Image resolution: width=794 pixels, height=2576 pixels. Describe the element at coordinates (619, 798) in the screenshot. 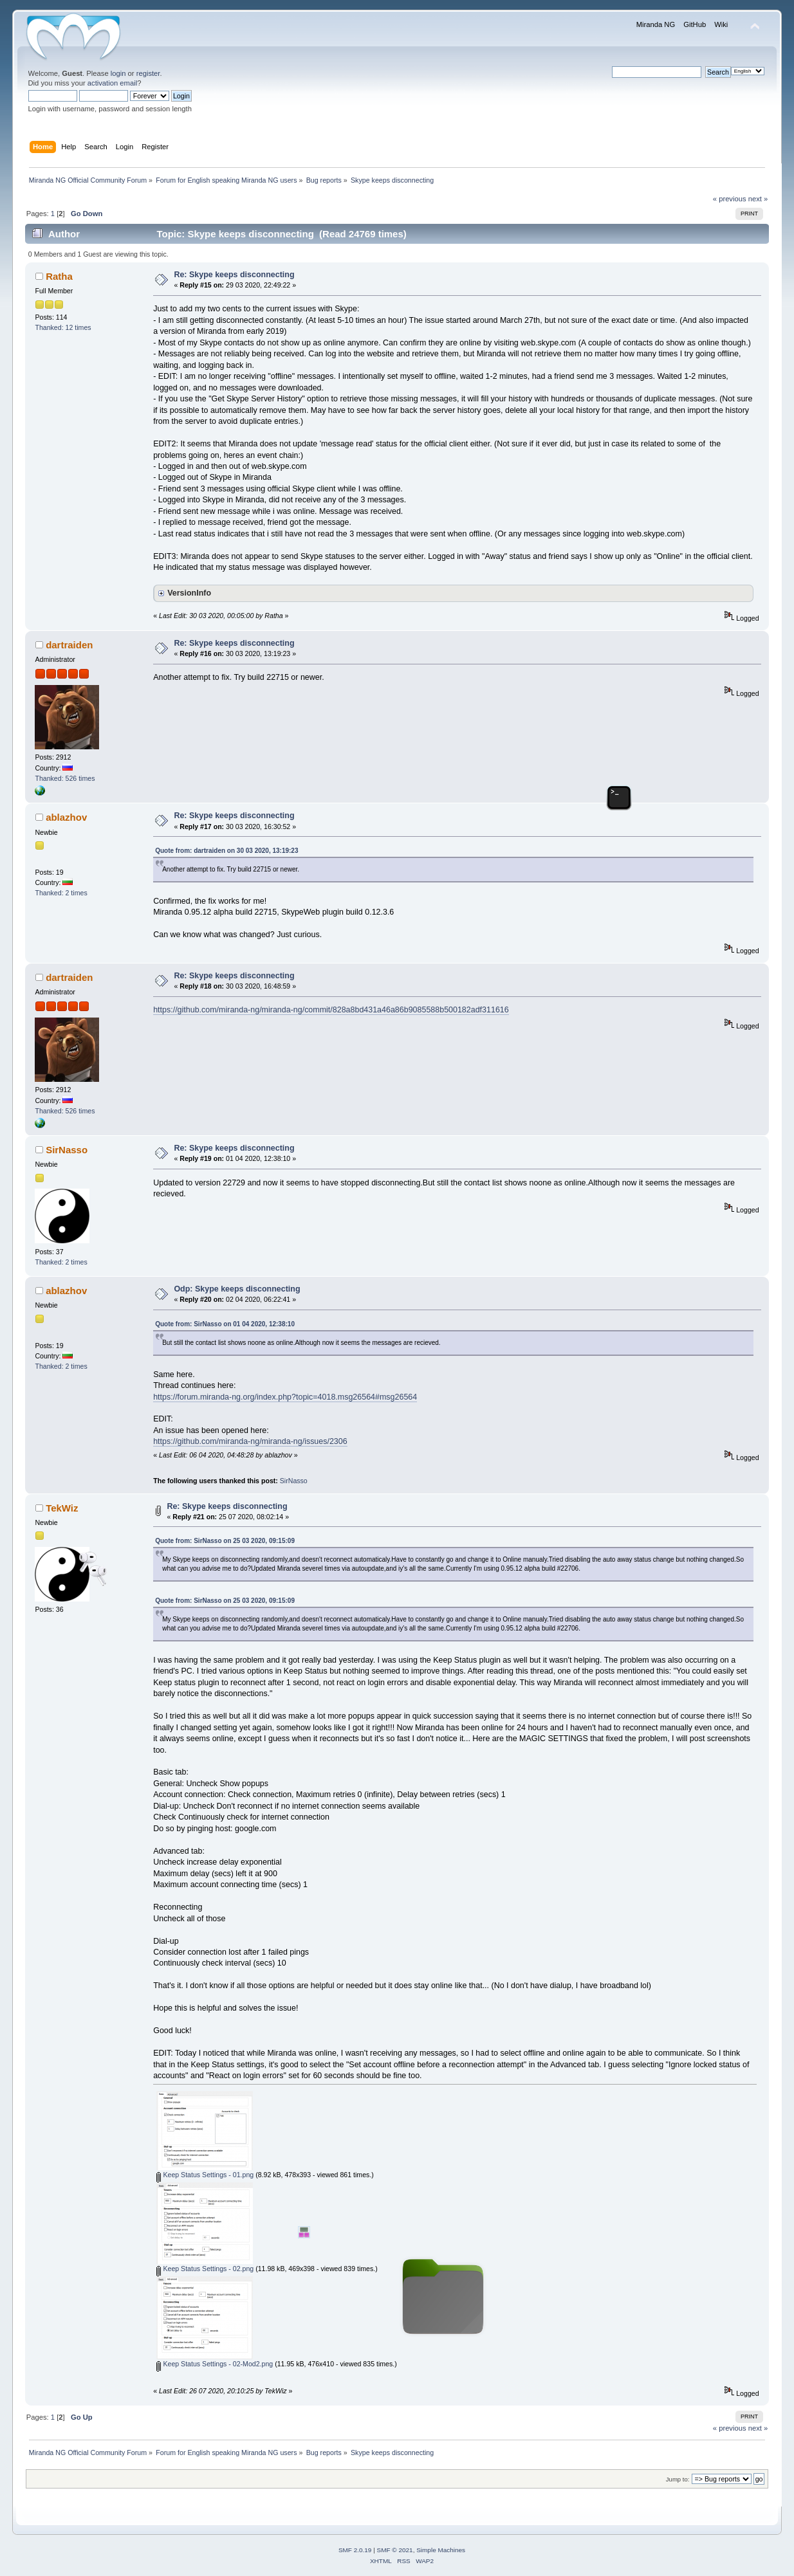

I see `open terminal application` at that location.